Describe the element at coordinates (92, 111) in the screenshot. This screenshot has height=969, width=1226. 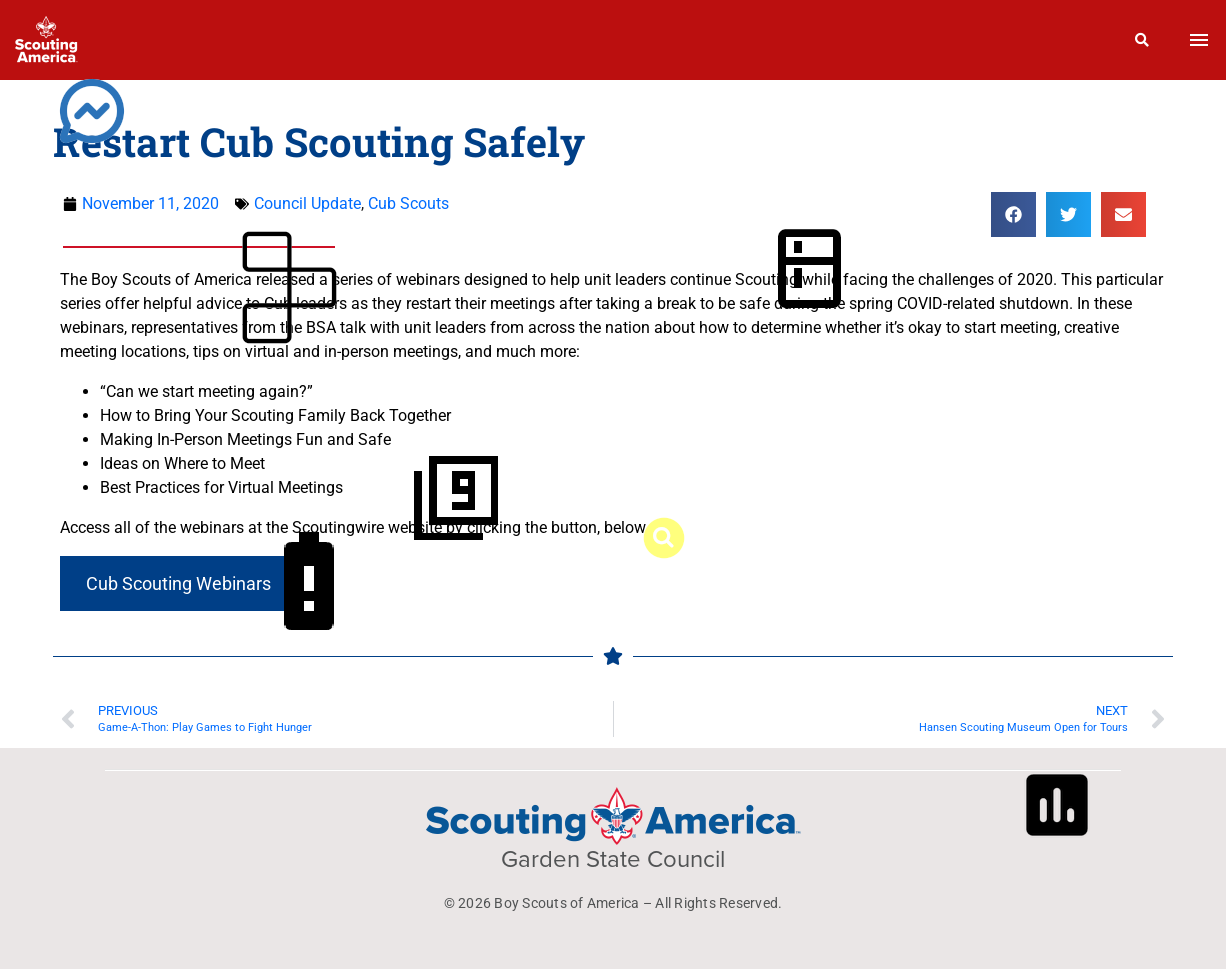
I see `open Facebook Messenger app` at that location.